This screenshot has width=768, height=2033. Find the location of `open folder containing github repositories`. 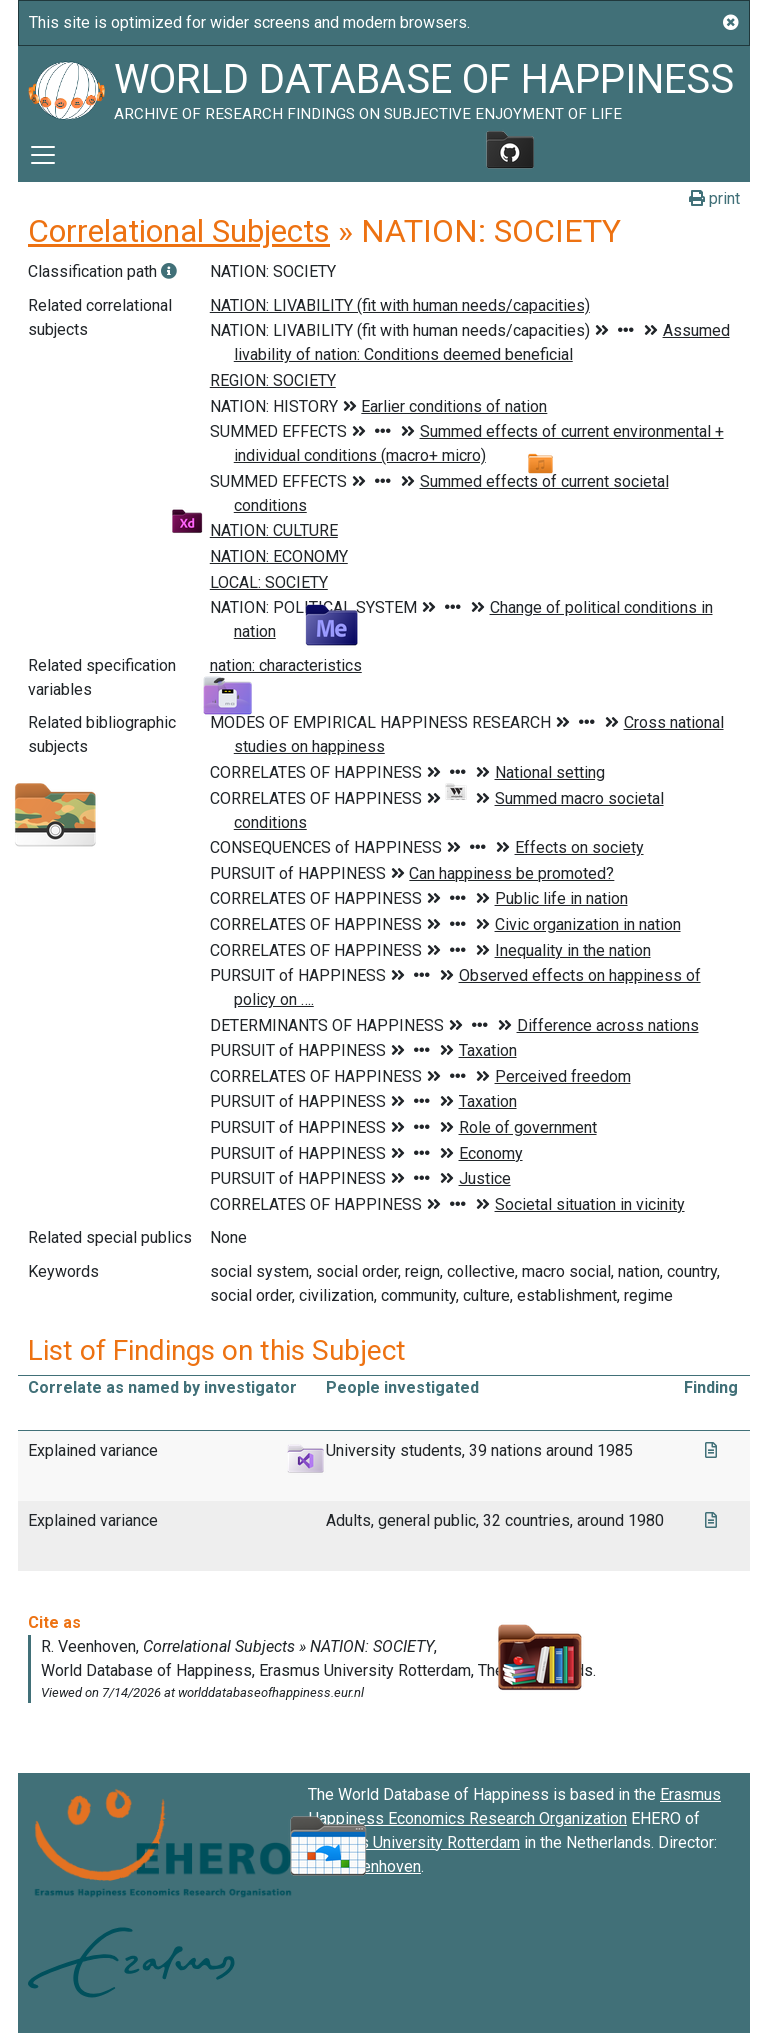

open folder containing github repositories is located at coordinates (510, 151).